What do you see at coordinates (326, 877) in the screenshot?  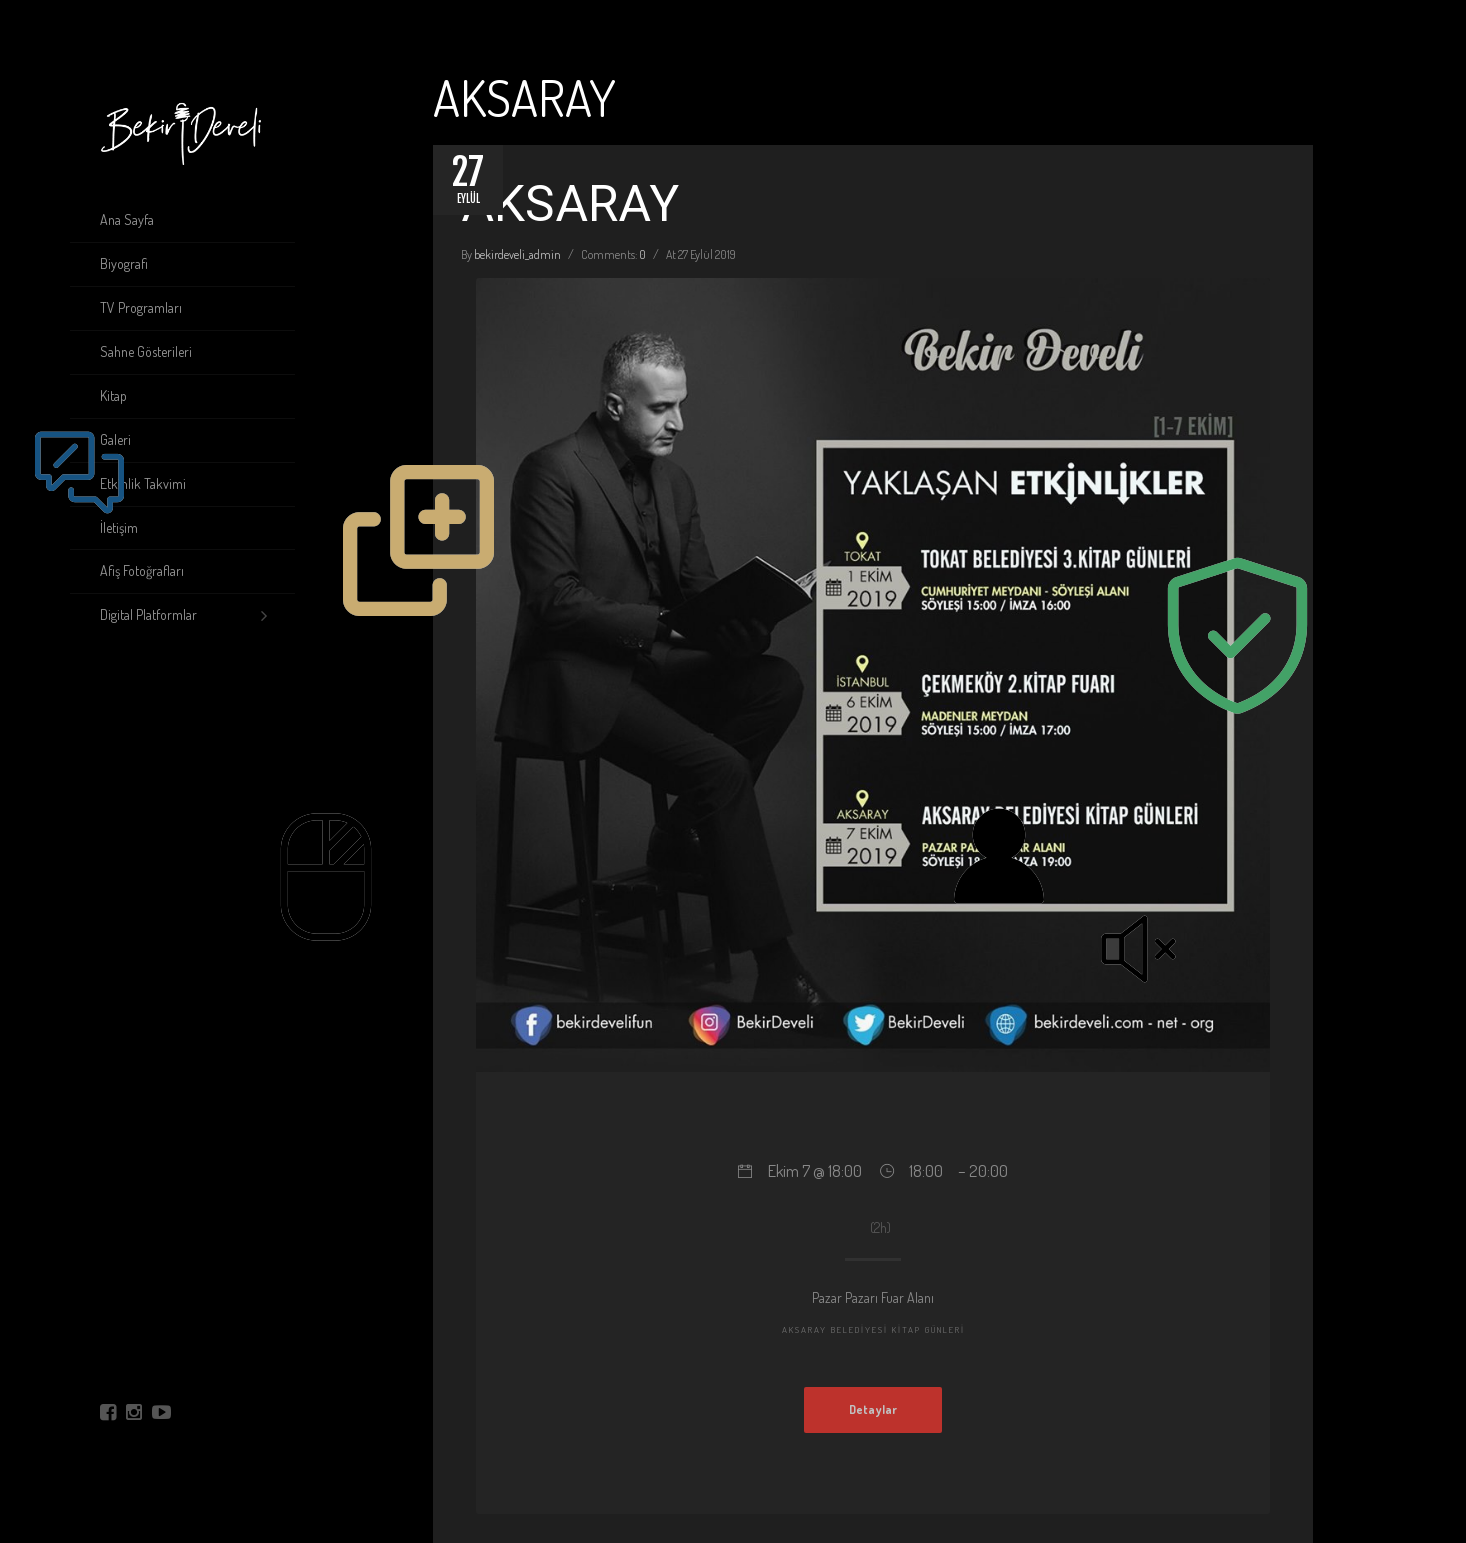 I see `right-click to open context menu` at bounding box center [326, 877].